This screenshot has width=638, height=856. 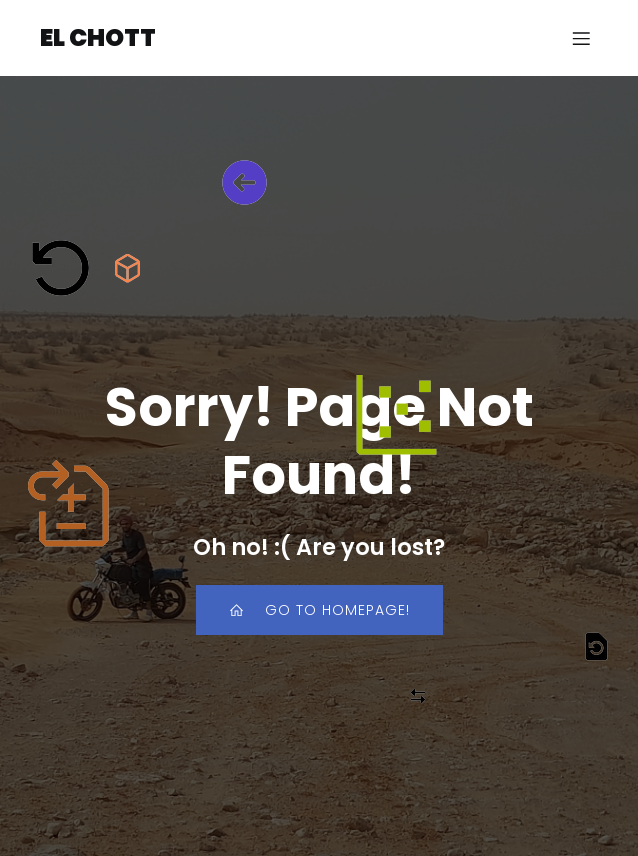 I want to click on view changes in a pull request, so click(x=74, y=506).